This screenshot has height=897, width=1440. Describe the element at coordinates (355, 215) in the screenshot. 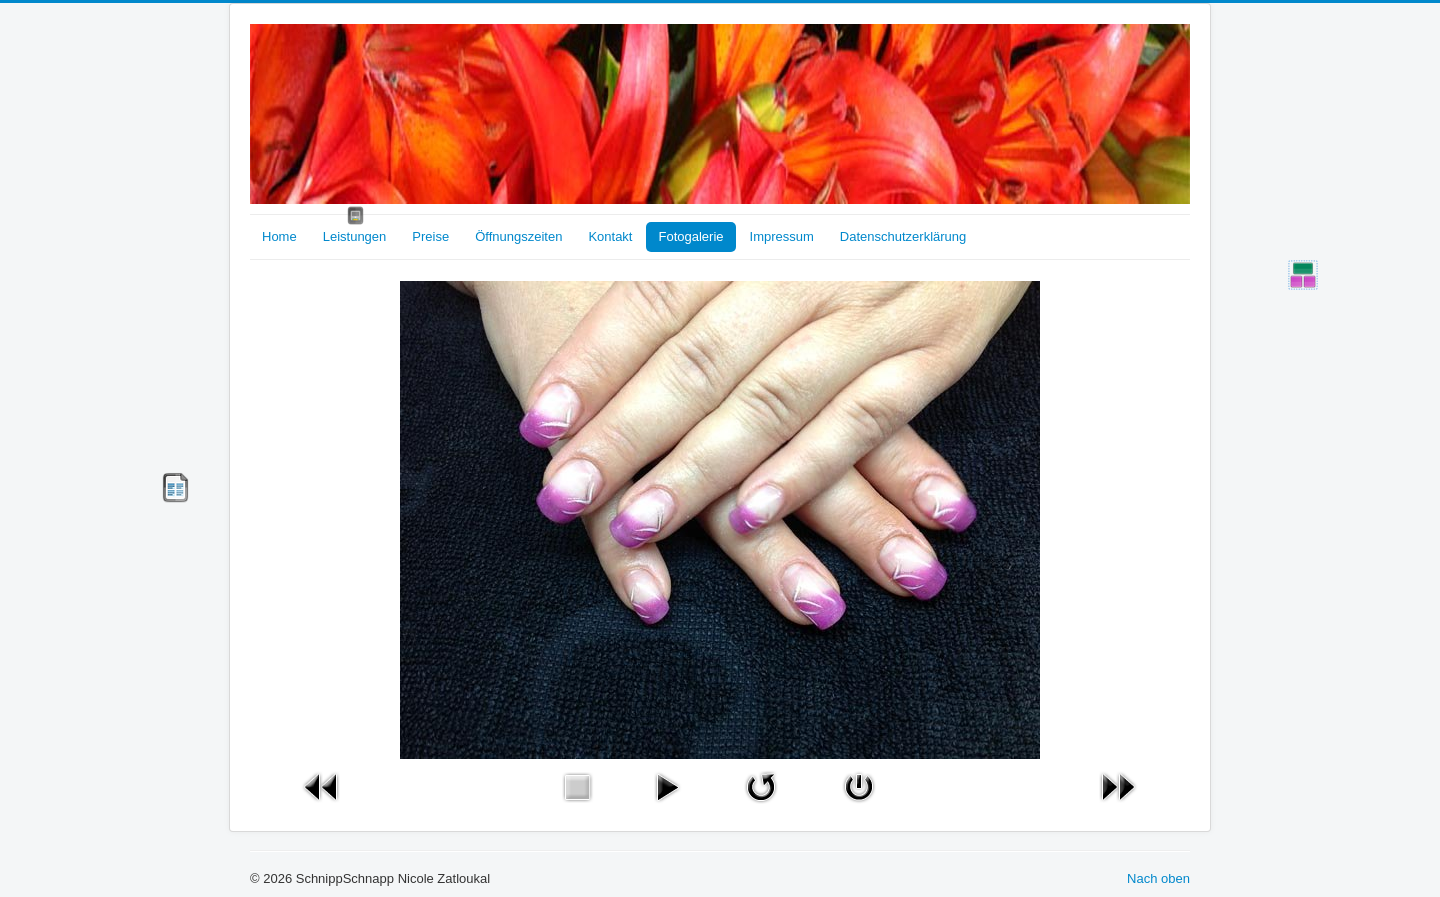

I see `sega genesis/32x rom file` at that location.